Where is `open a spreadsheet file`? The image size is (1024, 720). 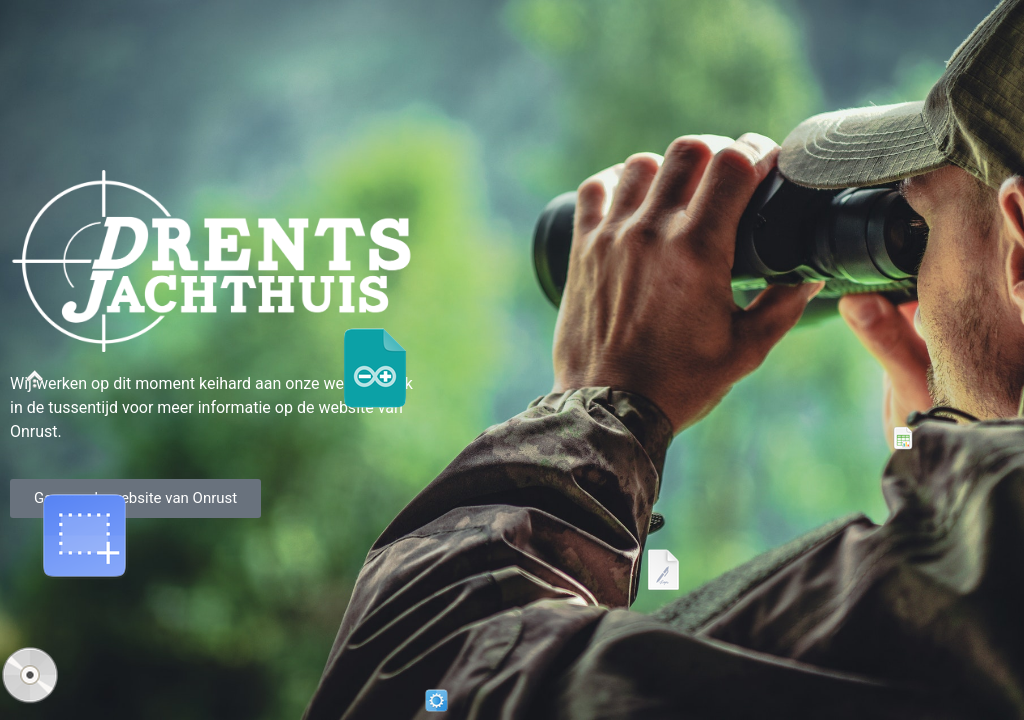
open a spreadsheet file is located at coordinates (903, 438).